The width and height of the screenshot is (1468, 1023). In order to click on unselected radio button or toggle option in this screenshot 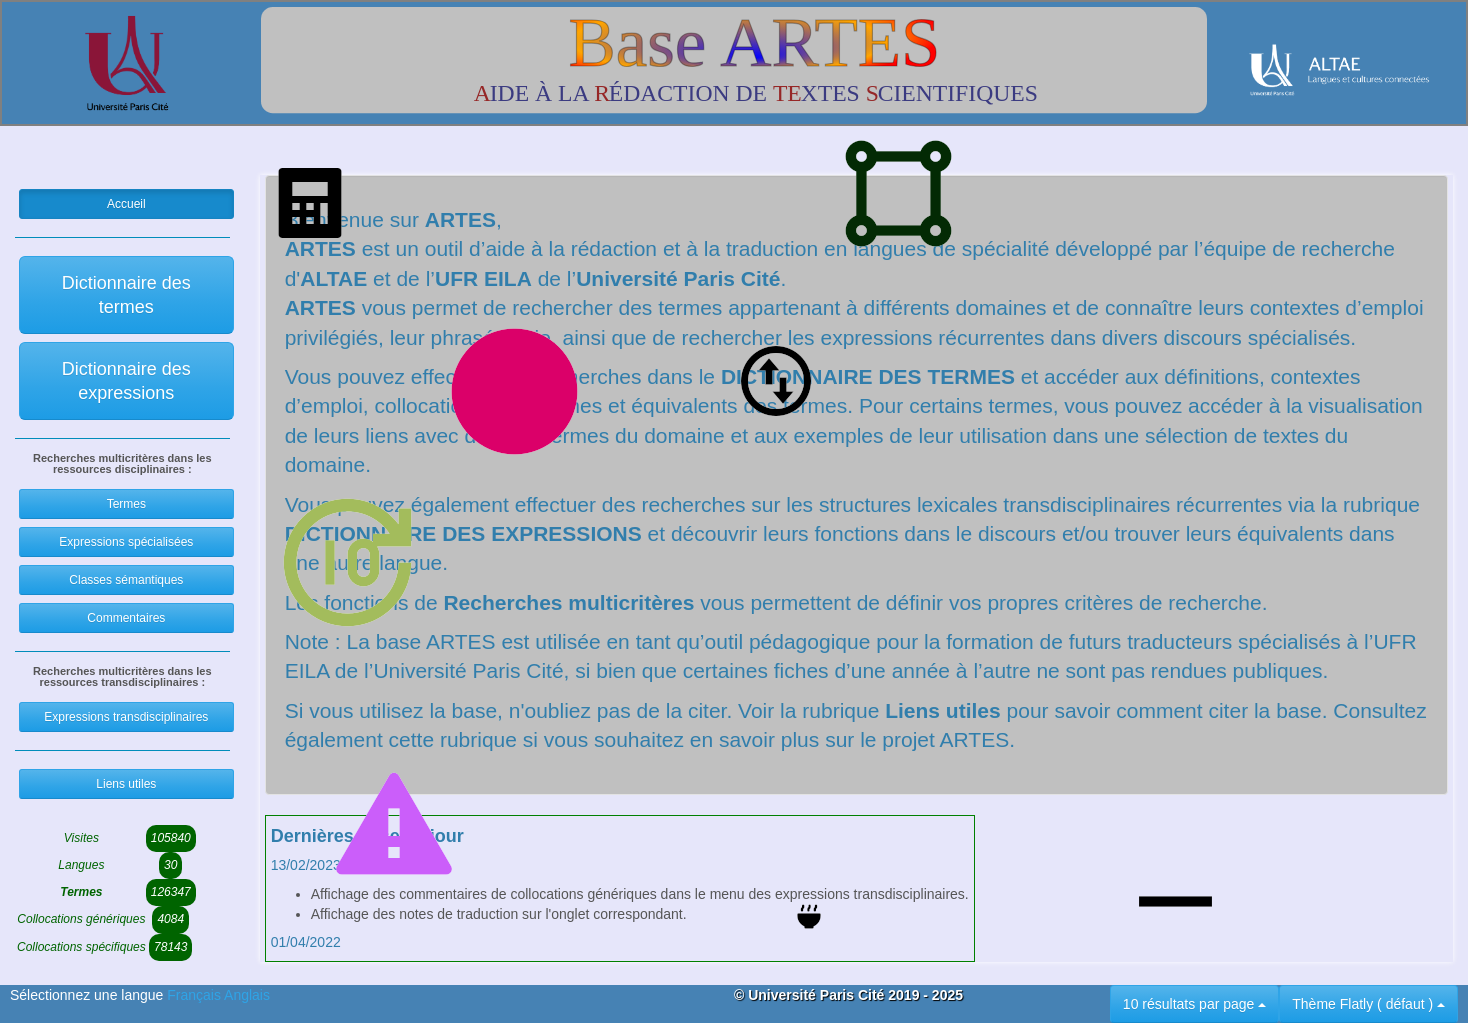, I will do `click(514, 391)`.